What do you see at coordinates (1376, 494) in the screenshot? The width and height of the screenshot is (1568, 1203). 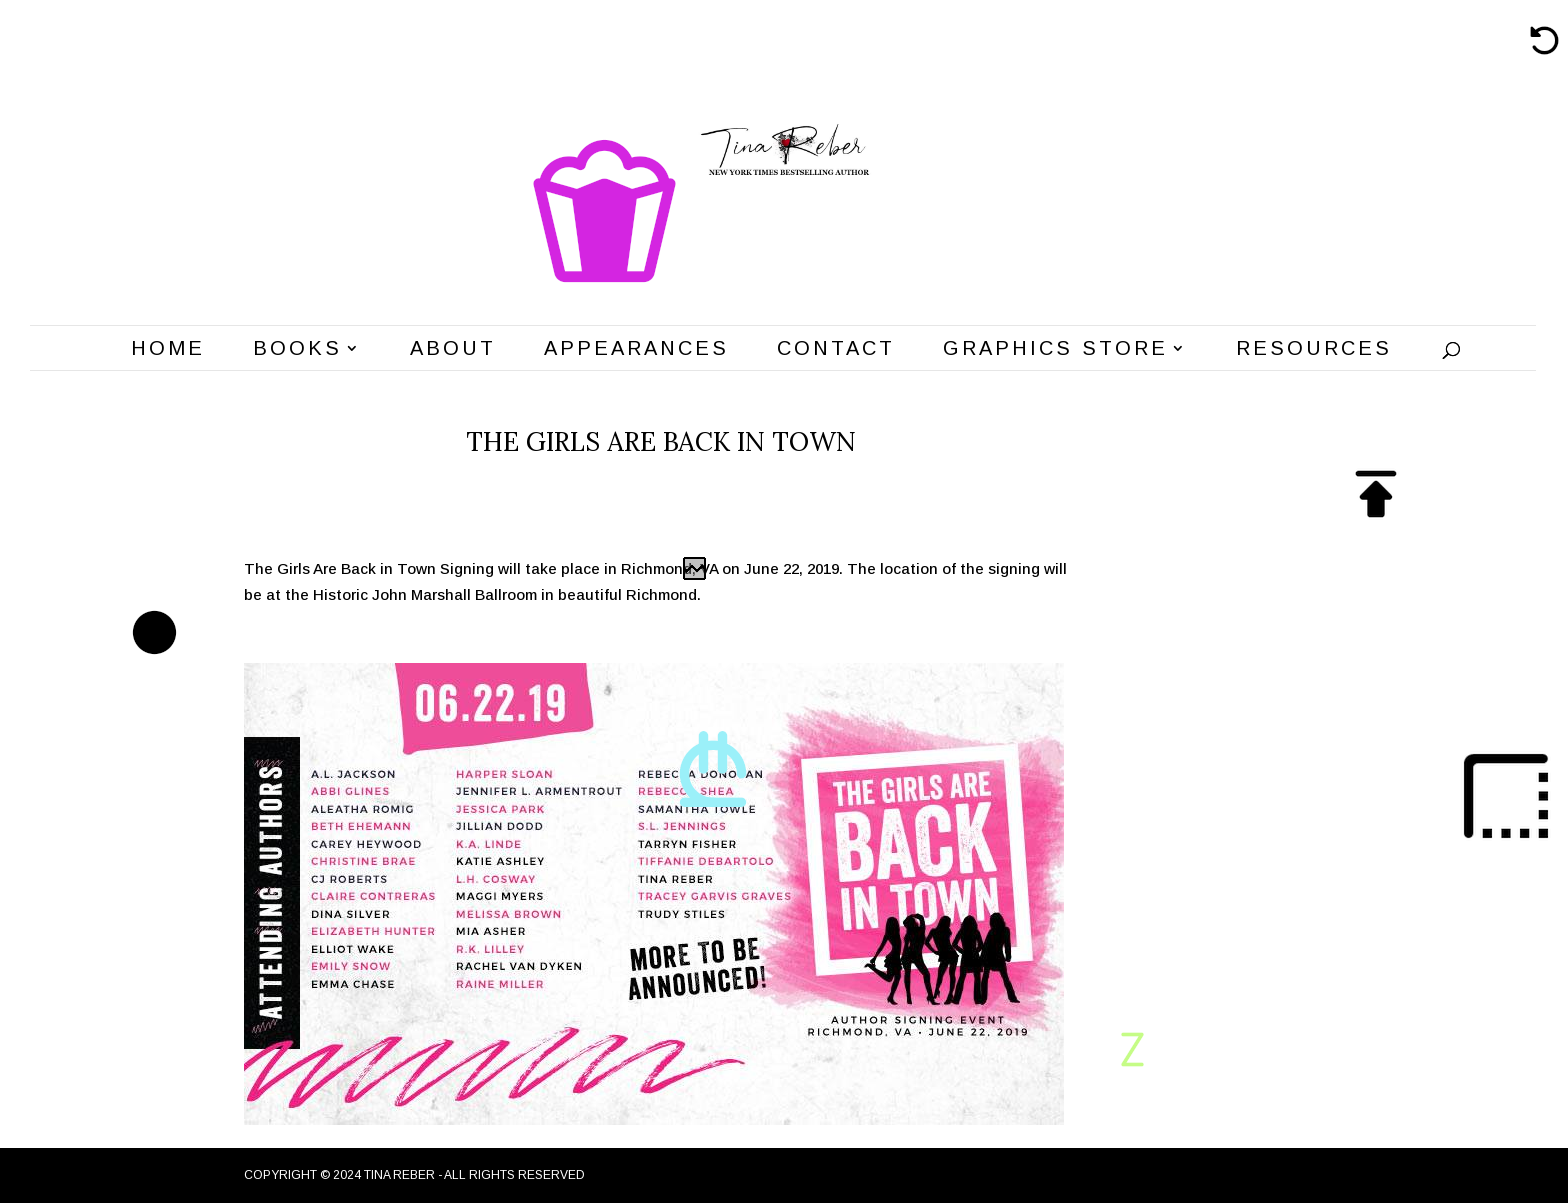 I see `publish or upload content` at bounding box center [1376, 494].